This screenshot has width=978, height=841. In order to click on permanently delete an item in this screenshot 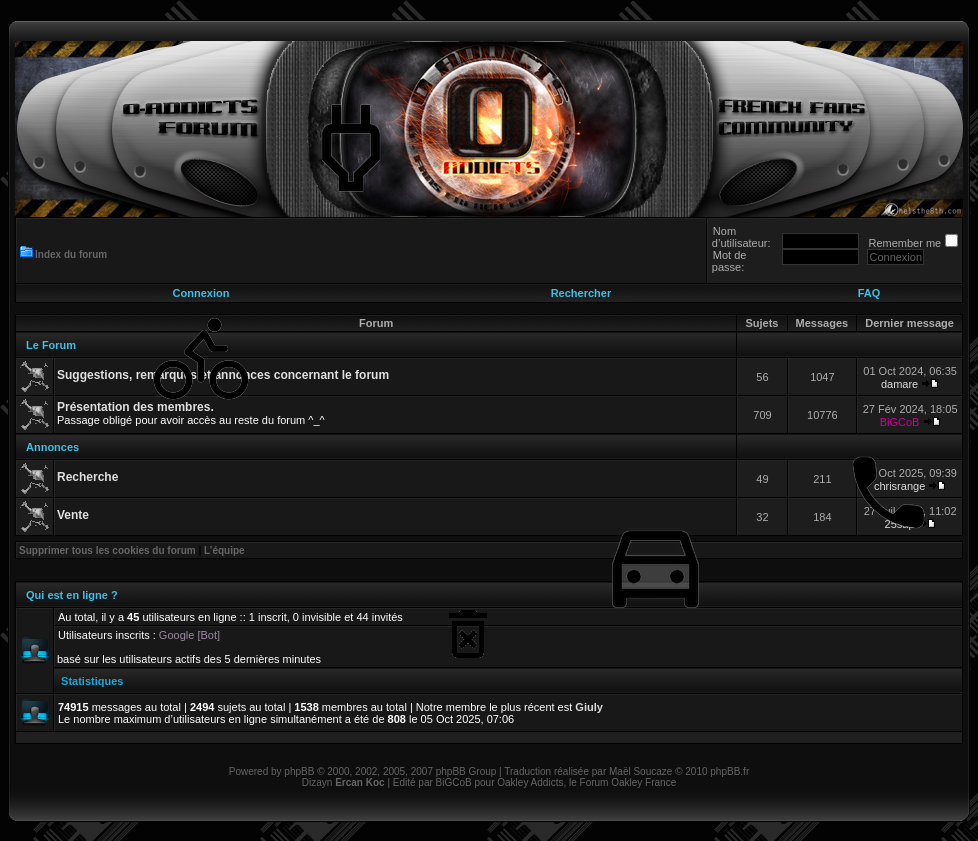, I will do `click(468, 634)`.